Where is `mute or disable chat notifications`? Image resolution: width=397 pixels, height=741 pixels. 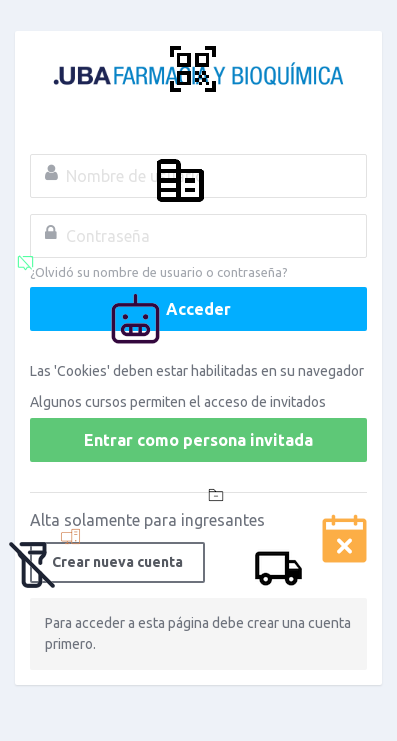 mute or disable chat notifications is located at coordinates (25, 262).